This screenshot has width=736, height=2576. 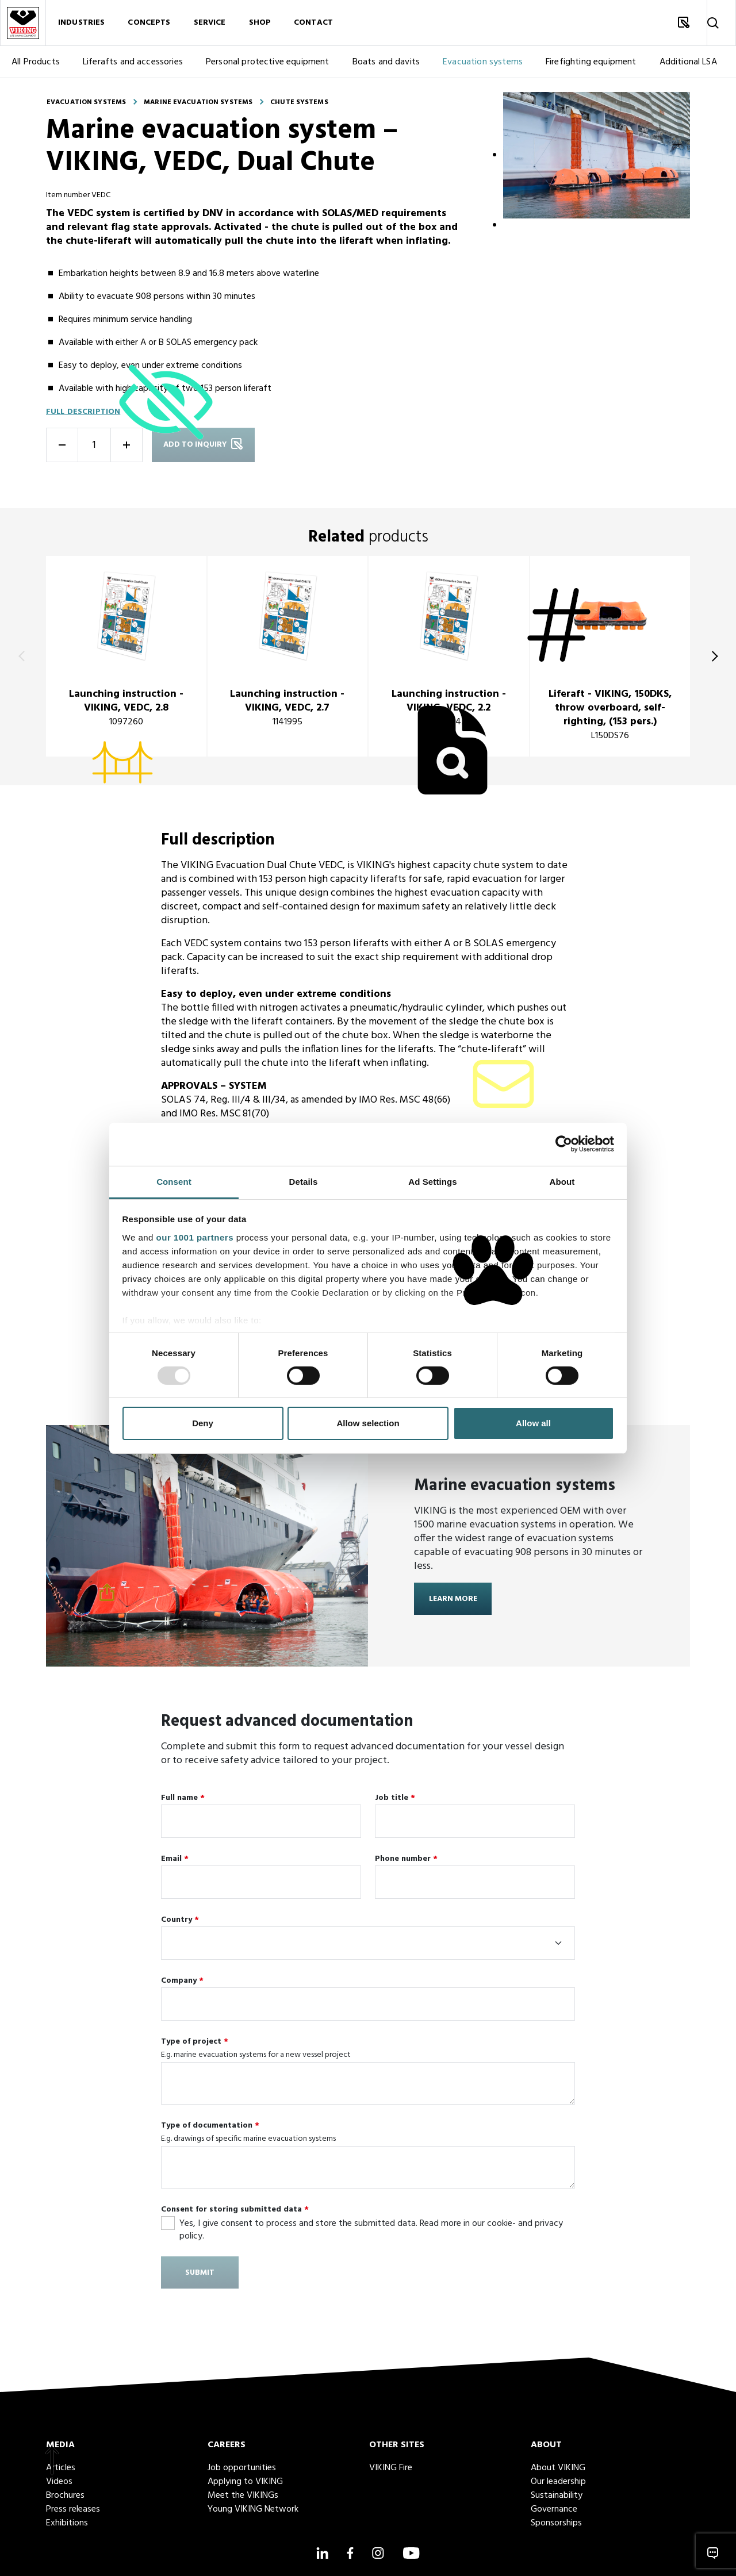 I want to click on hide password or sensitive content, so click(x=166, y=402).